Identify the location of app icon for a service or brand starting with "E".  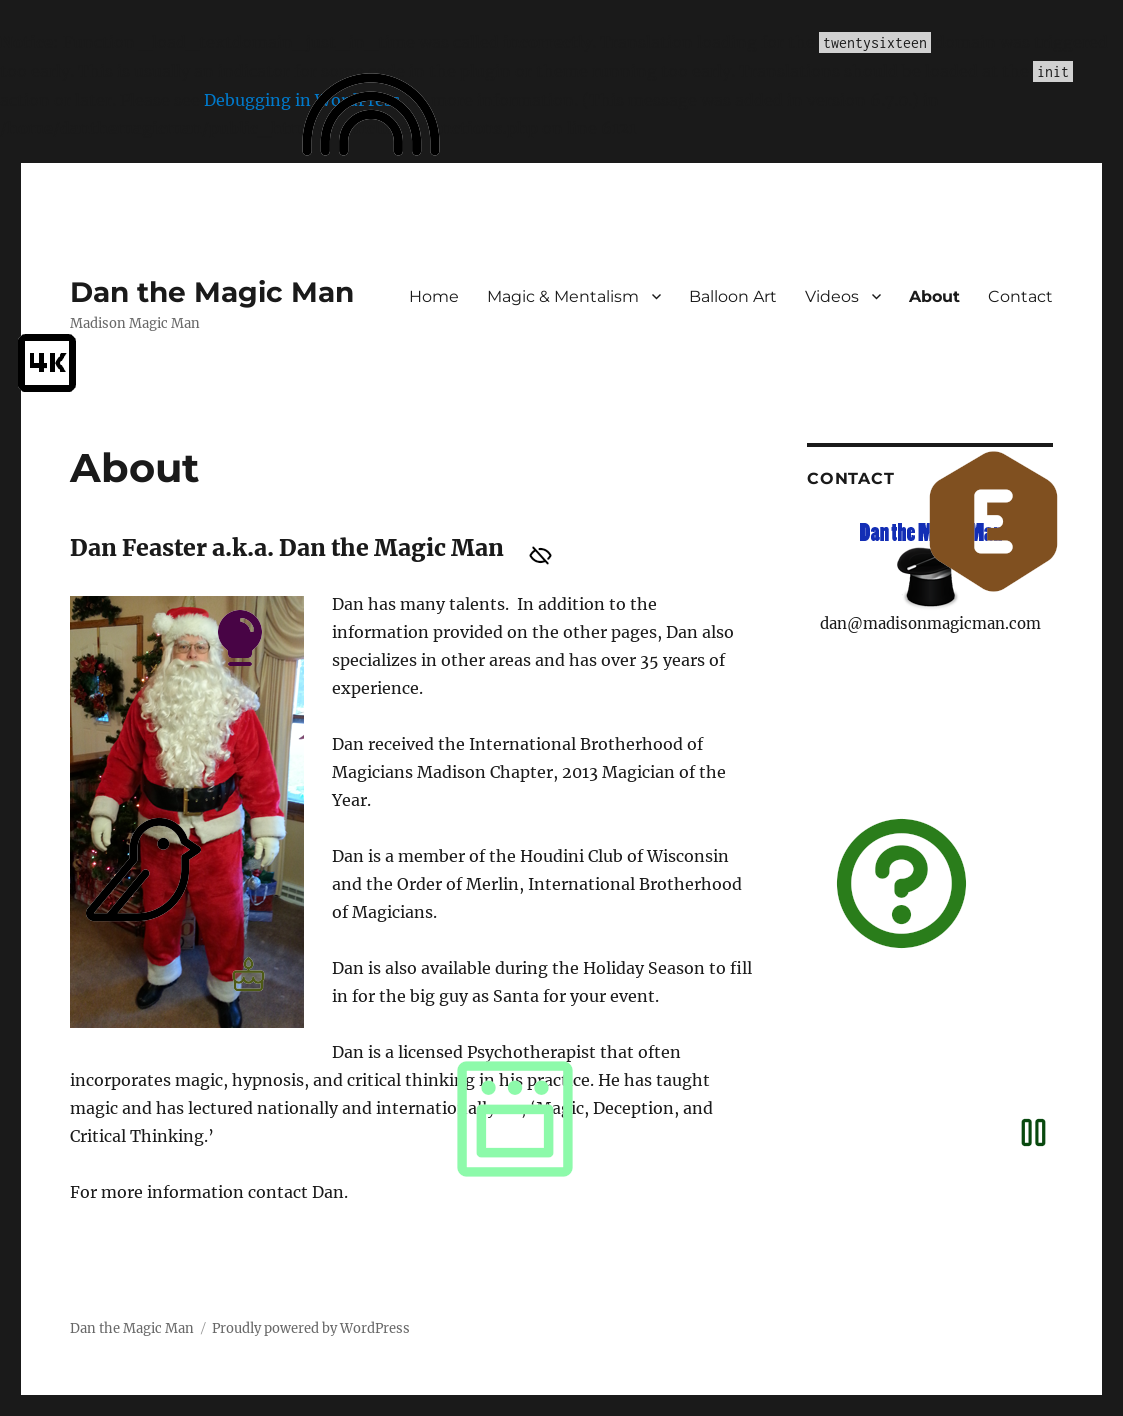
(993, 521).